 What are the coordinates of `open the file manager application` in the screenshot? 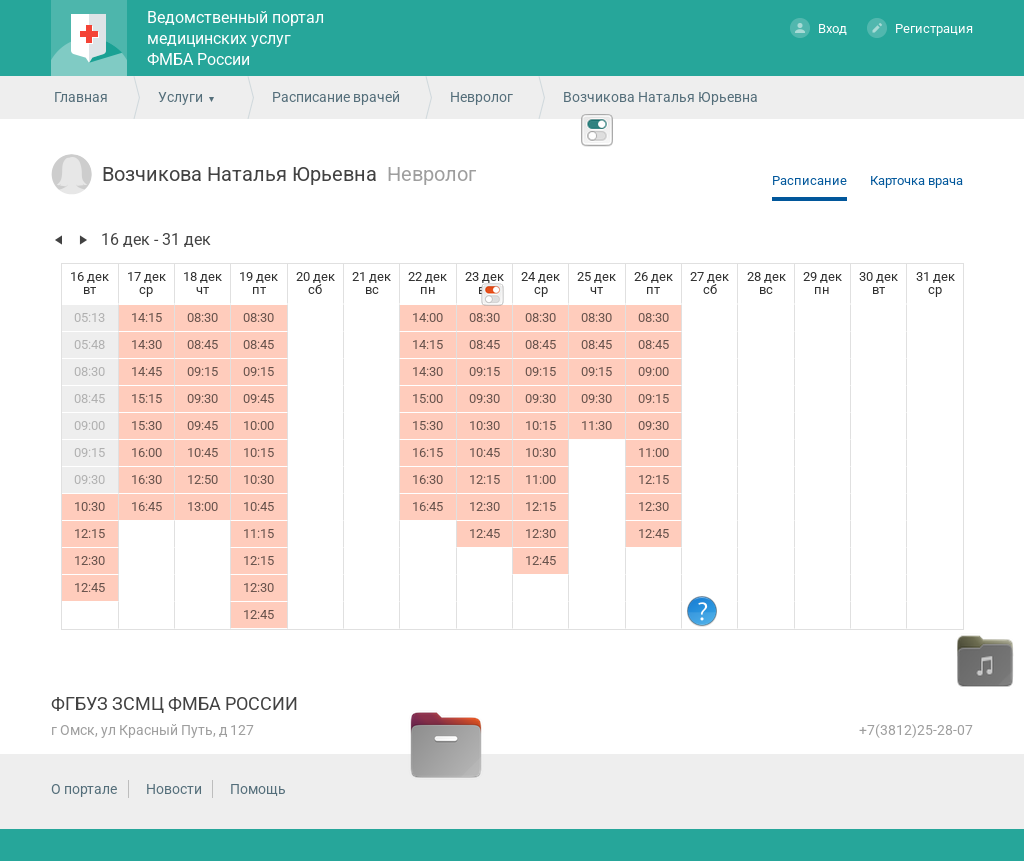 It's located at (446, 745).